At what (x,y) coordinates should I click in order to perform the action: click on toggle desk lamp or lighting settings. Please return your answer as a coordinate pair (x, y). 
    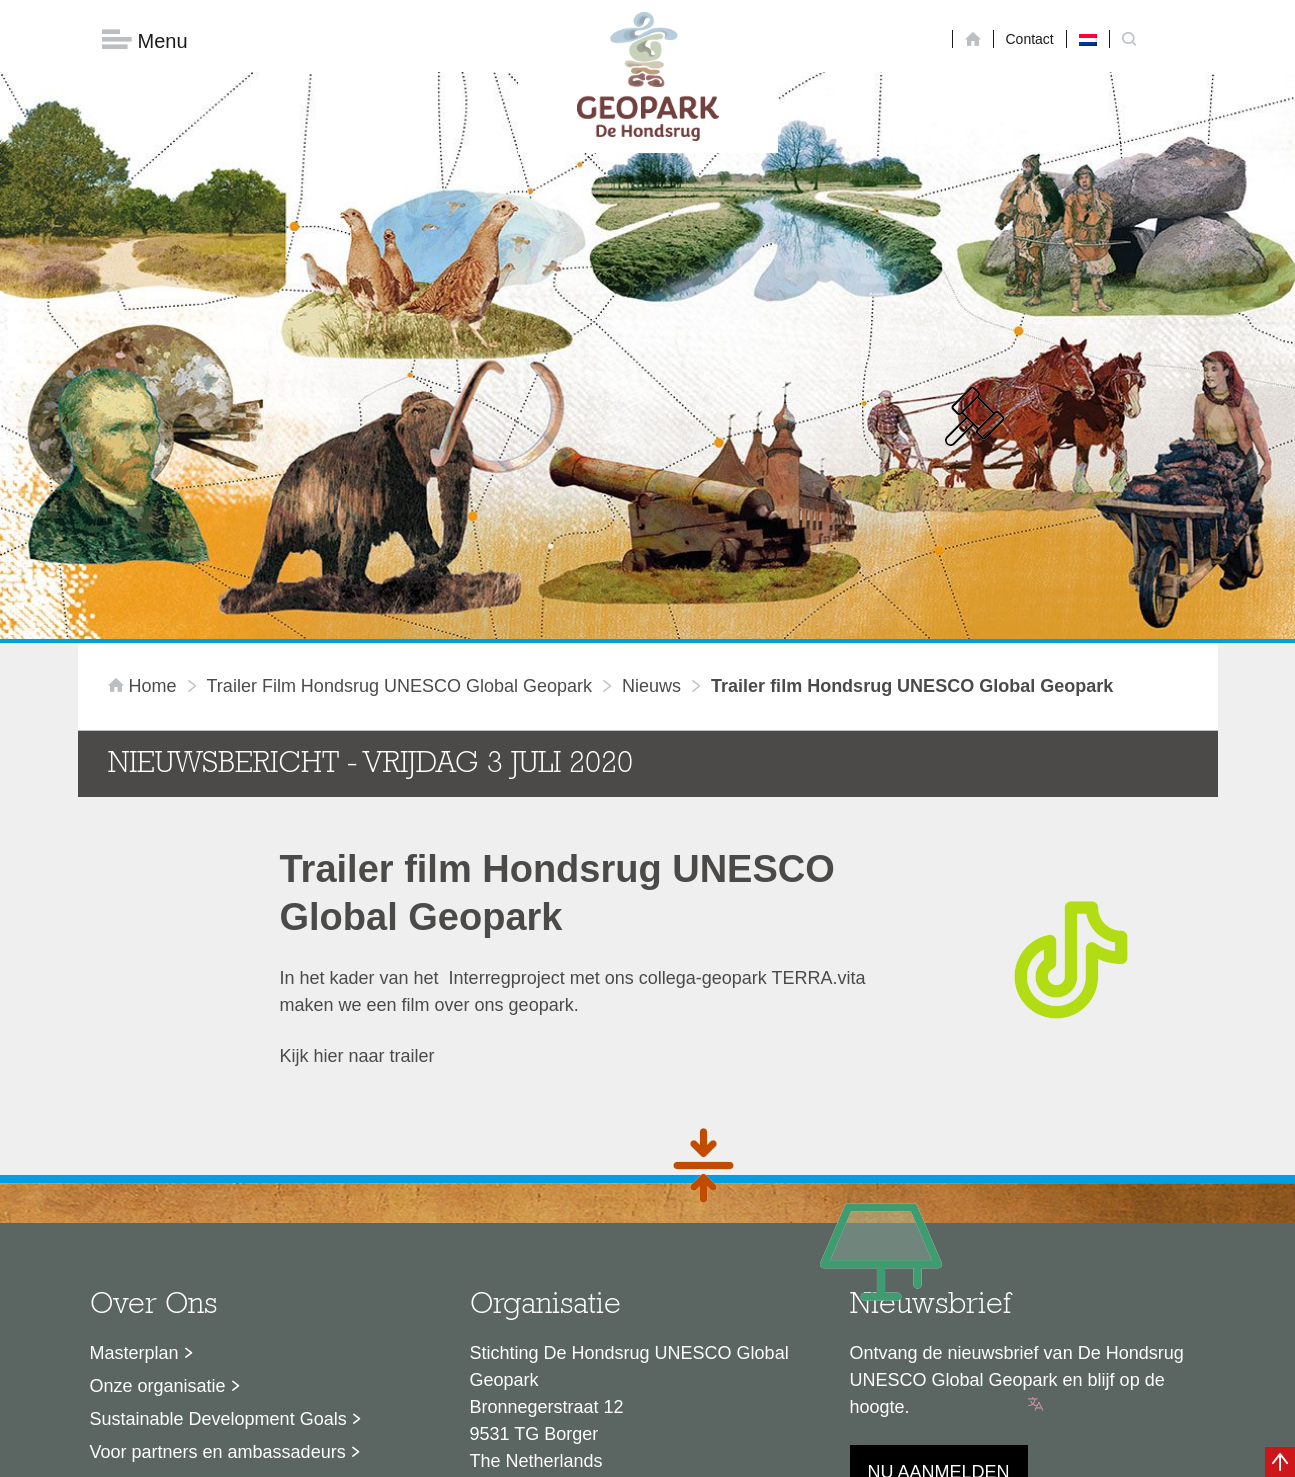
    Looking at the image, I should click on (881, 1252).